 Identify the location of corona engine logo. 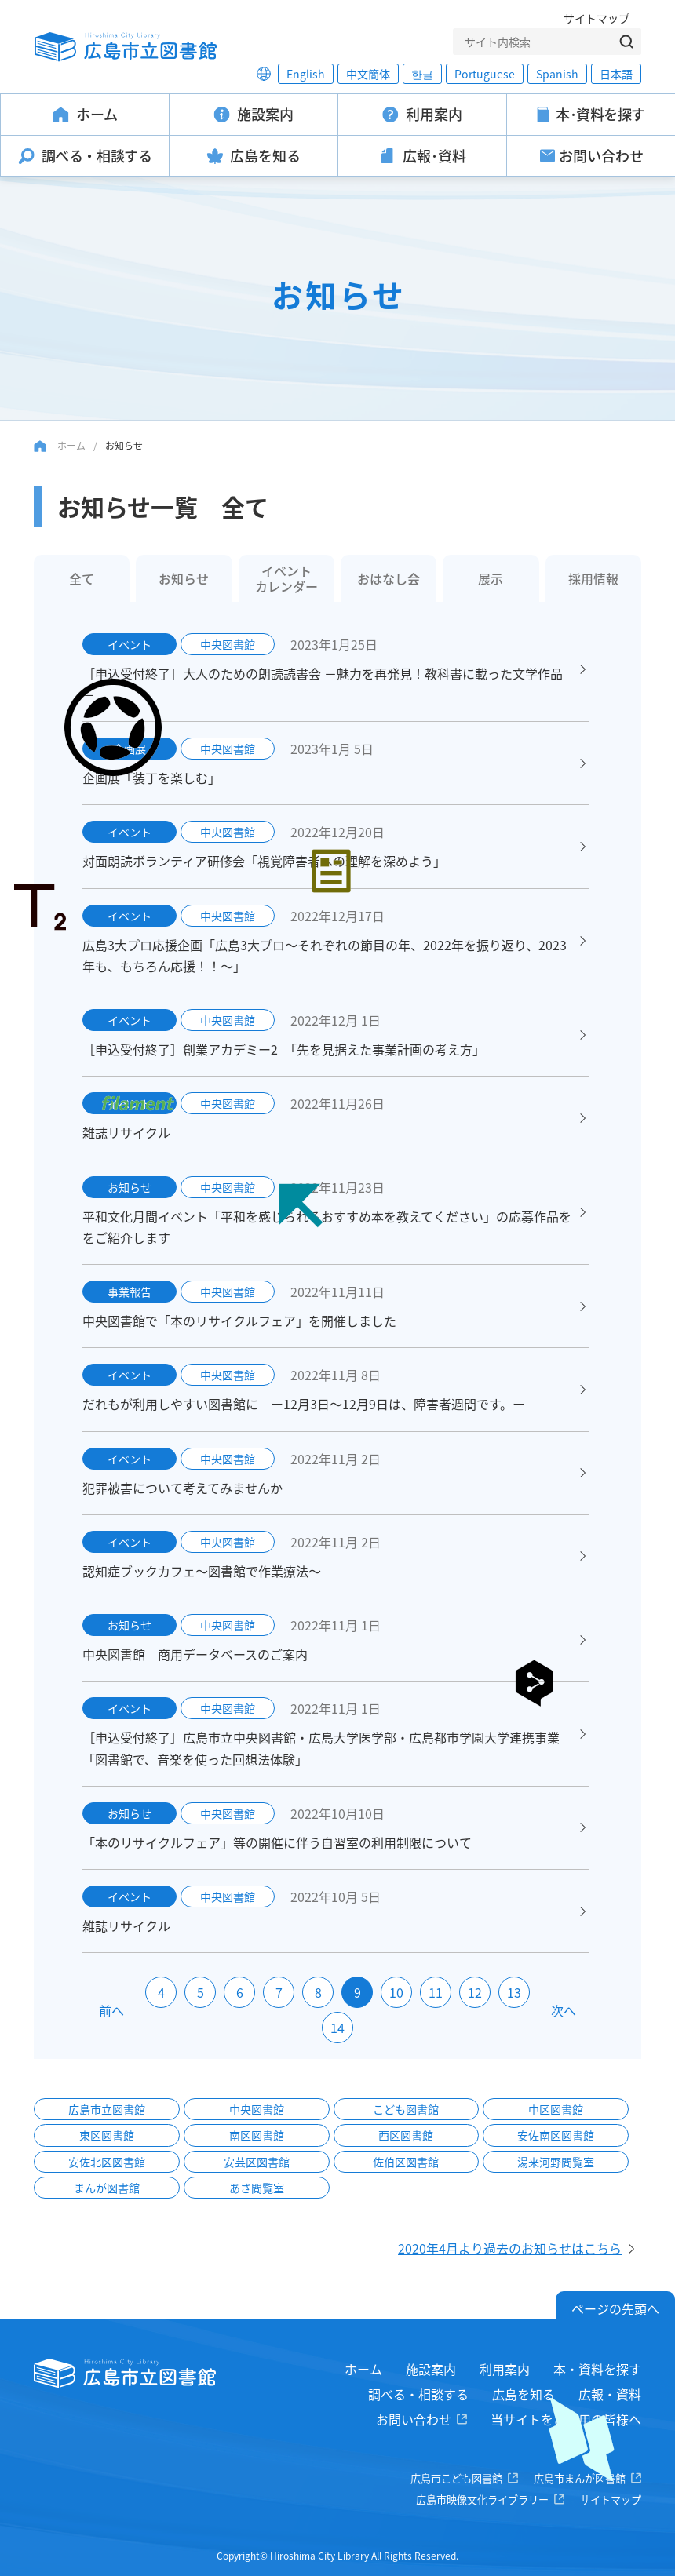
(113, 727).